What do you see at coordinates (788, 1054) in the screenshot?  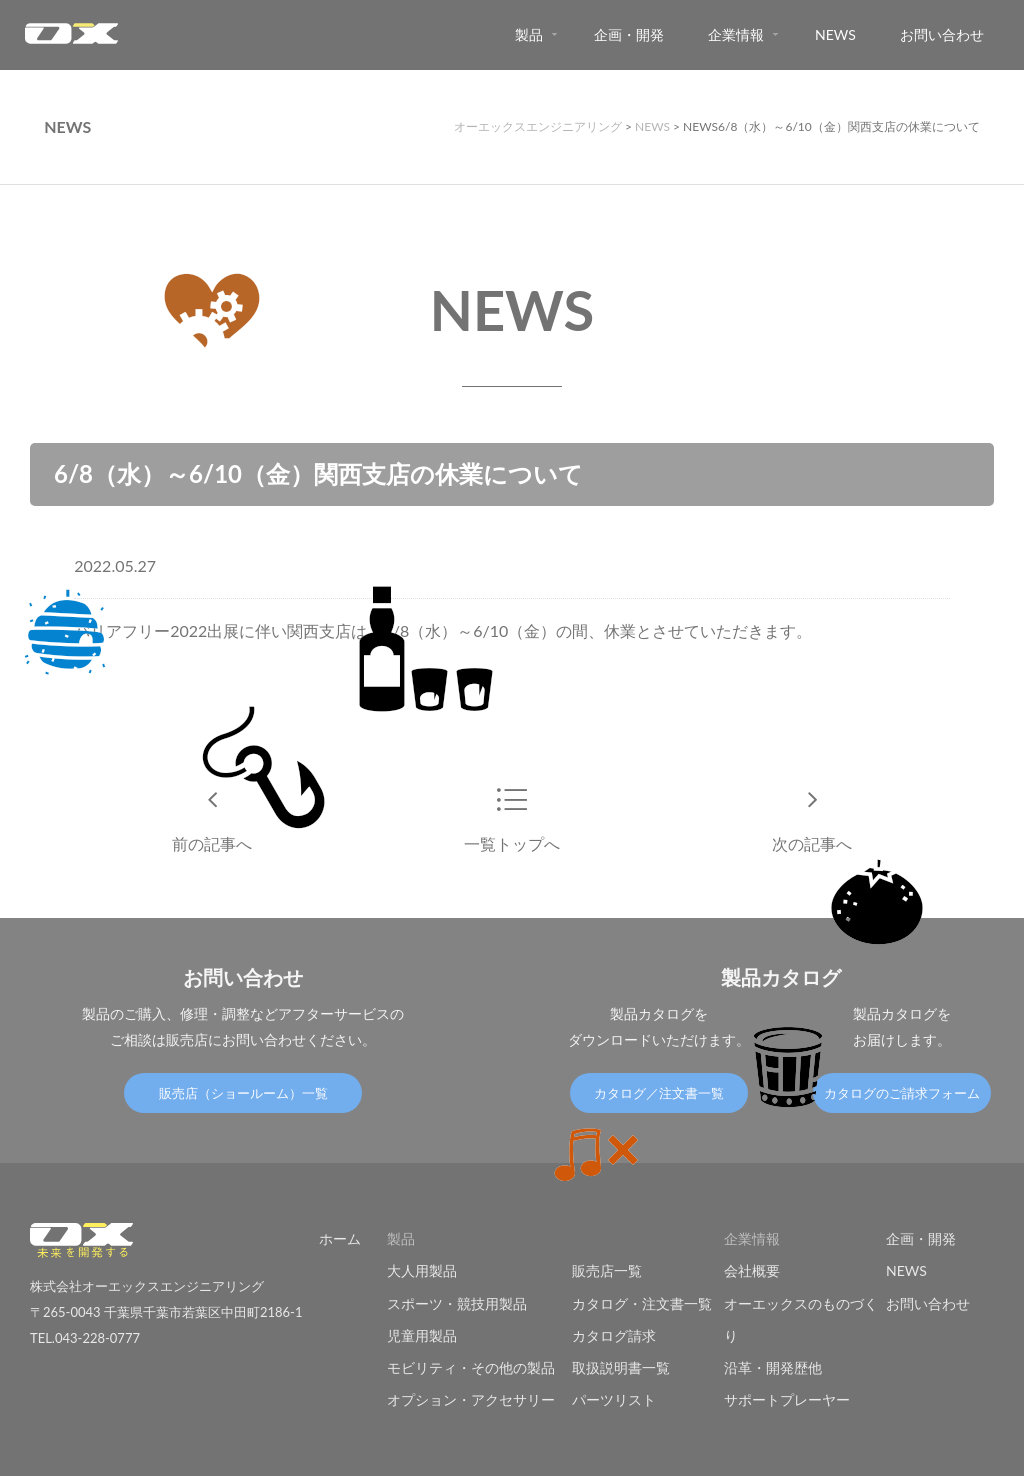 I see `indicates a full inventory or storage container` at bounding box center [788, 1054].